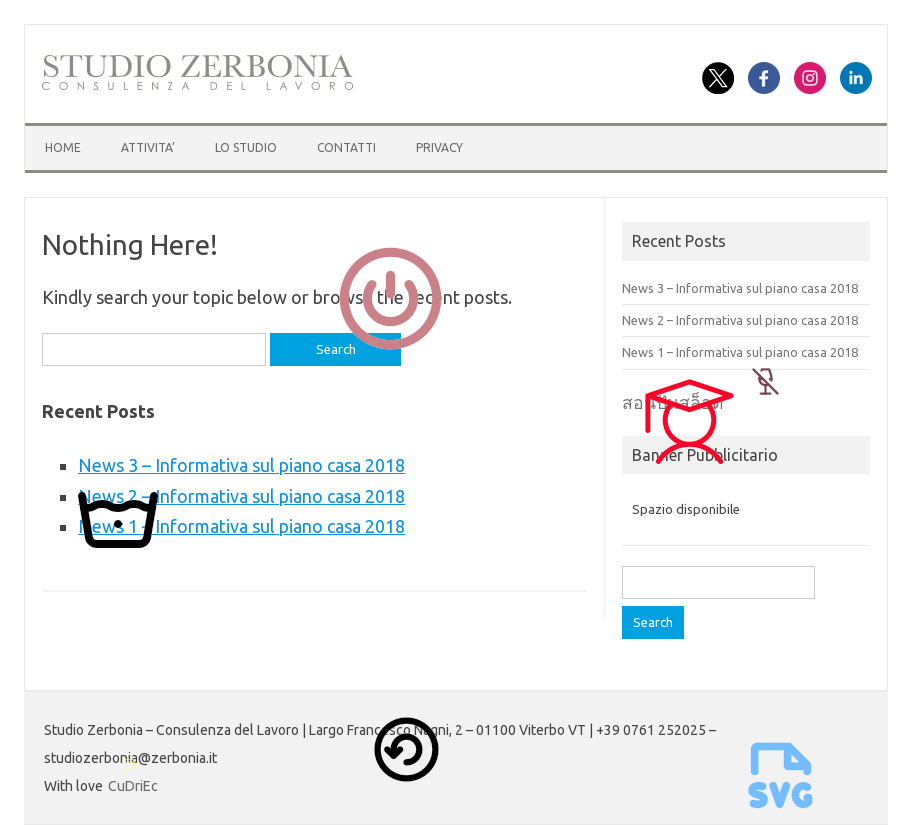  Describe the element at coordinates (689, 423) in the screenshot. I see `view student profile or account` at that location.